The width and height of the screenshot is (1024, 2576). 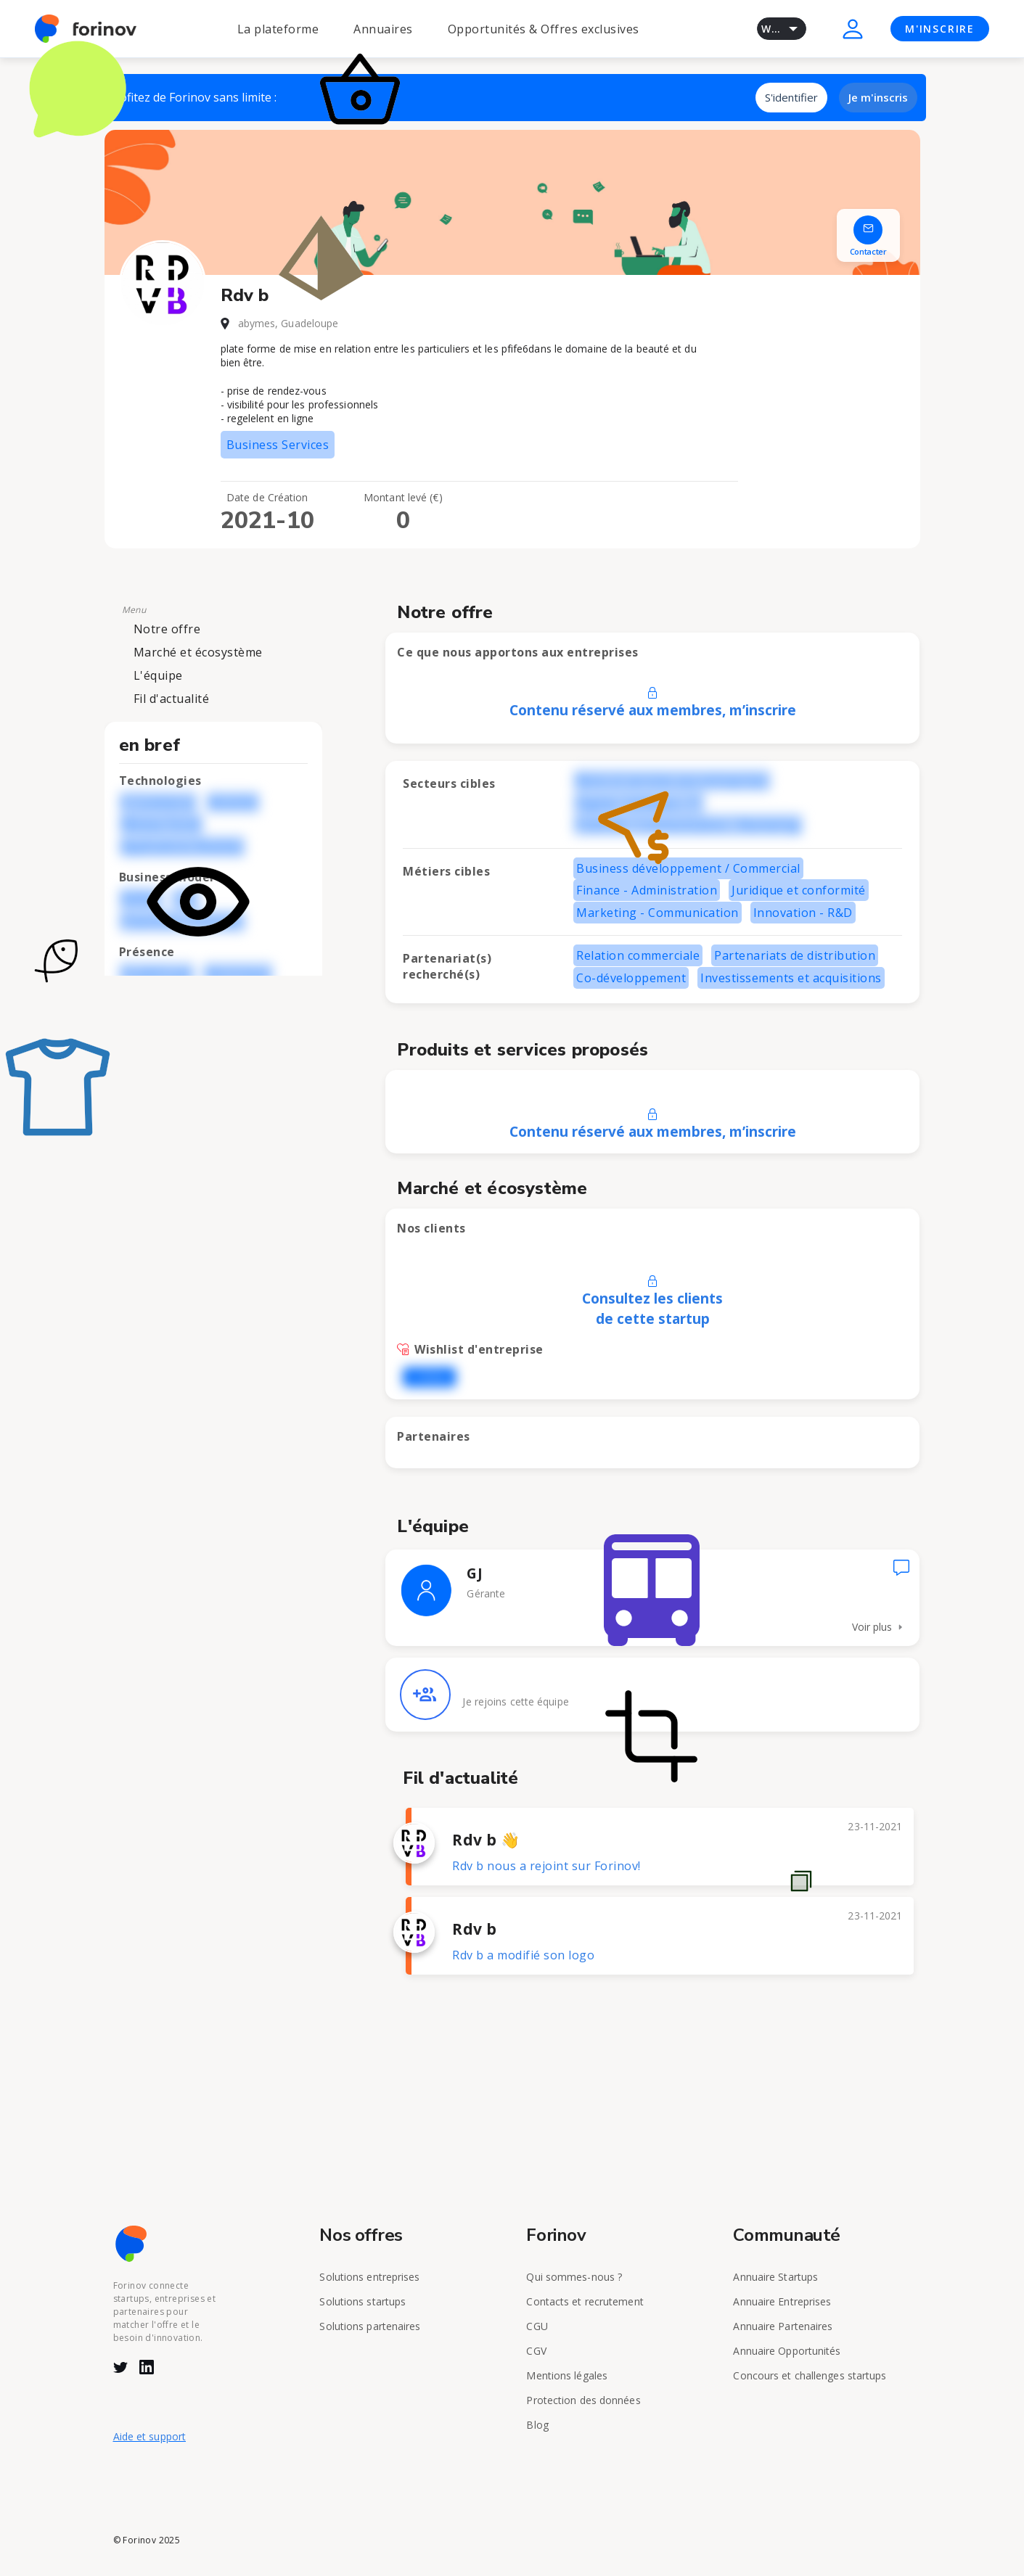 I want to click on crop an image or photo, so click(x=651, y=1736).